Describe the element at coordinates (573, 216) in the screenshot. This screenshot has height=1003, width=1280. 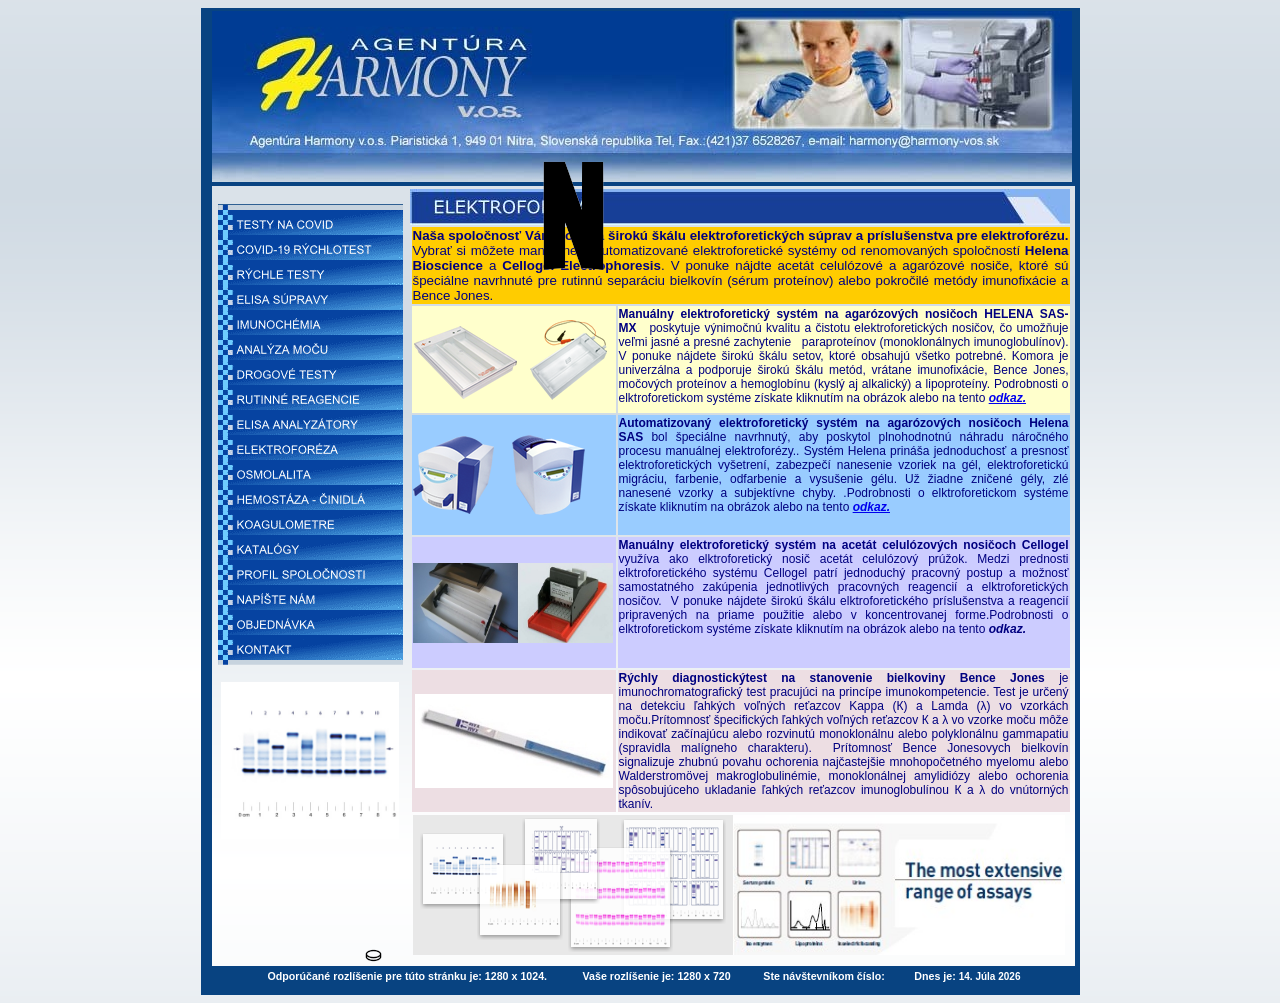
I see `open the Netflix app` at that location.